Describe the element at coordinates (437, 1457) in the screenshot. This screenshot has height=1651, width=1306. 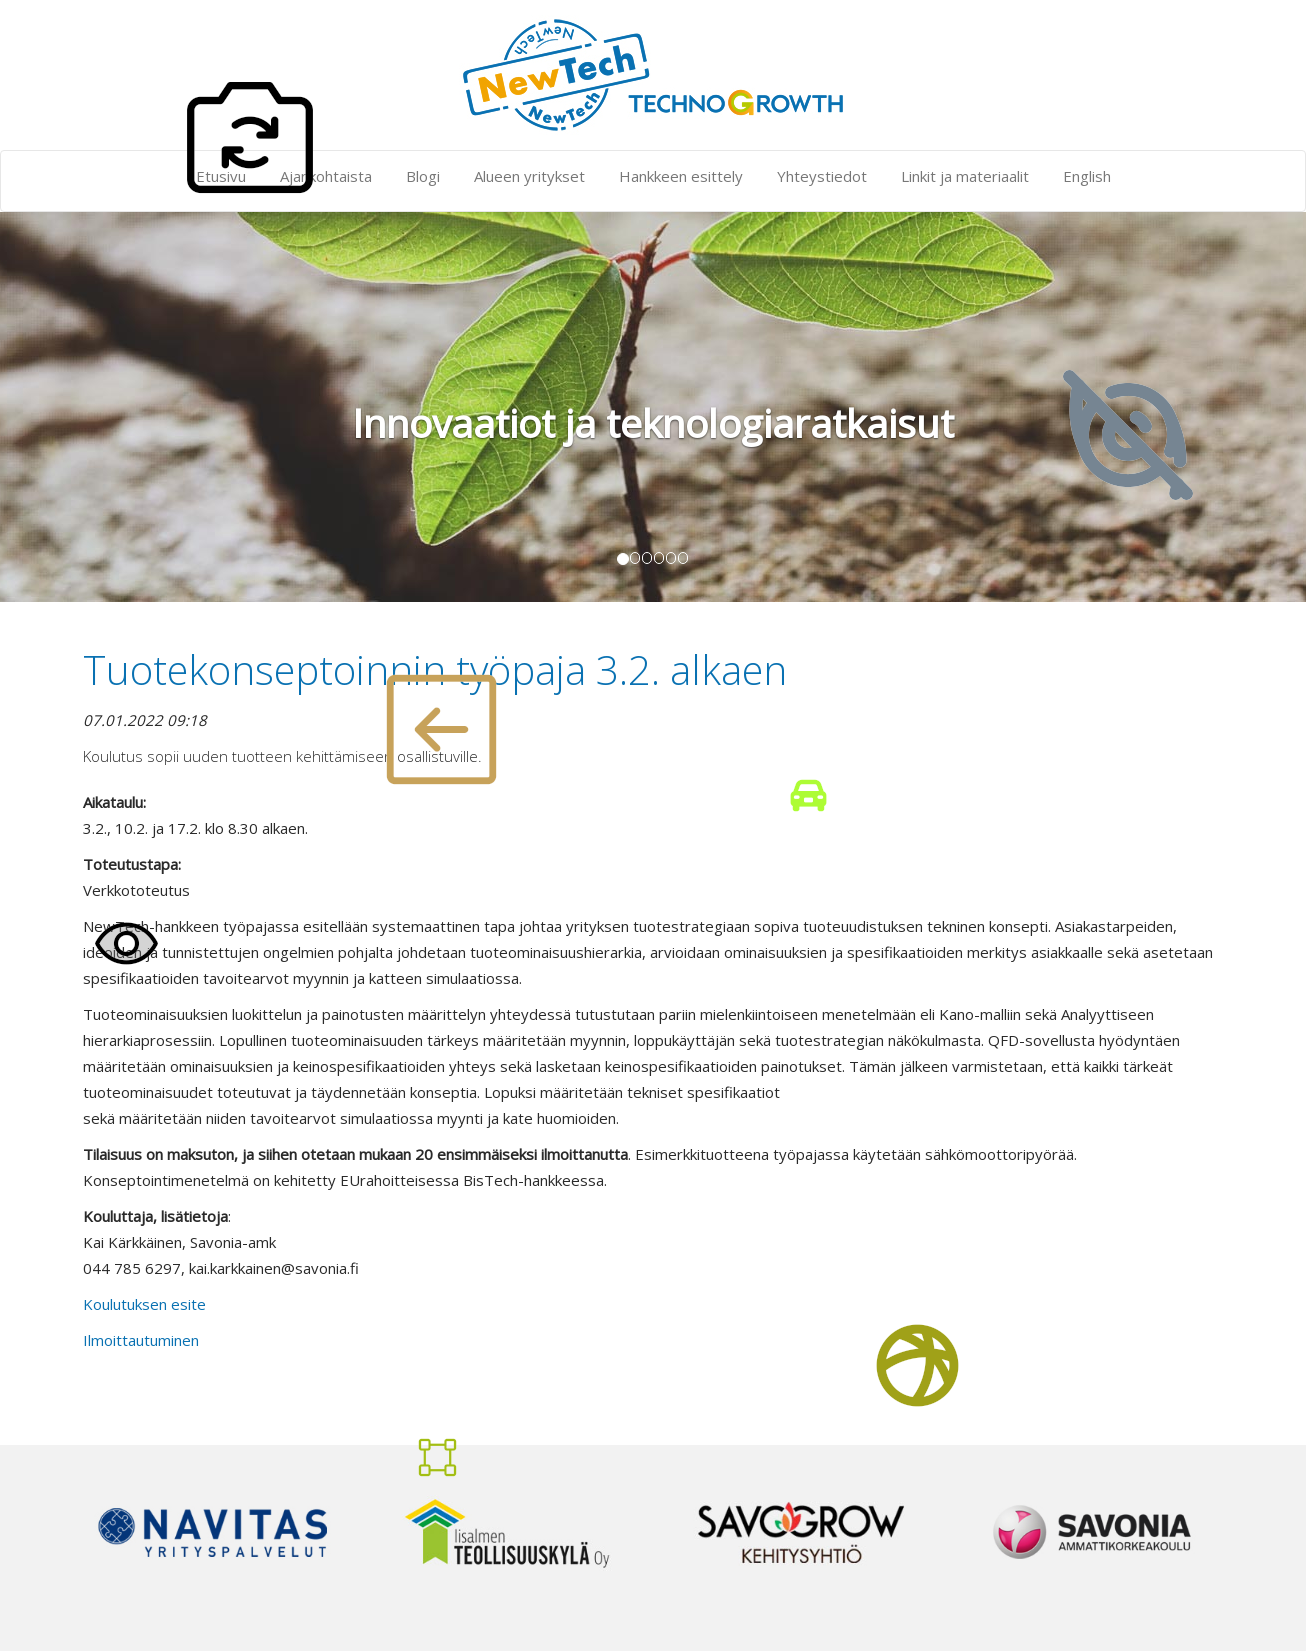
I see `select or resize an object's boundaries` at that location.